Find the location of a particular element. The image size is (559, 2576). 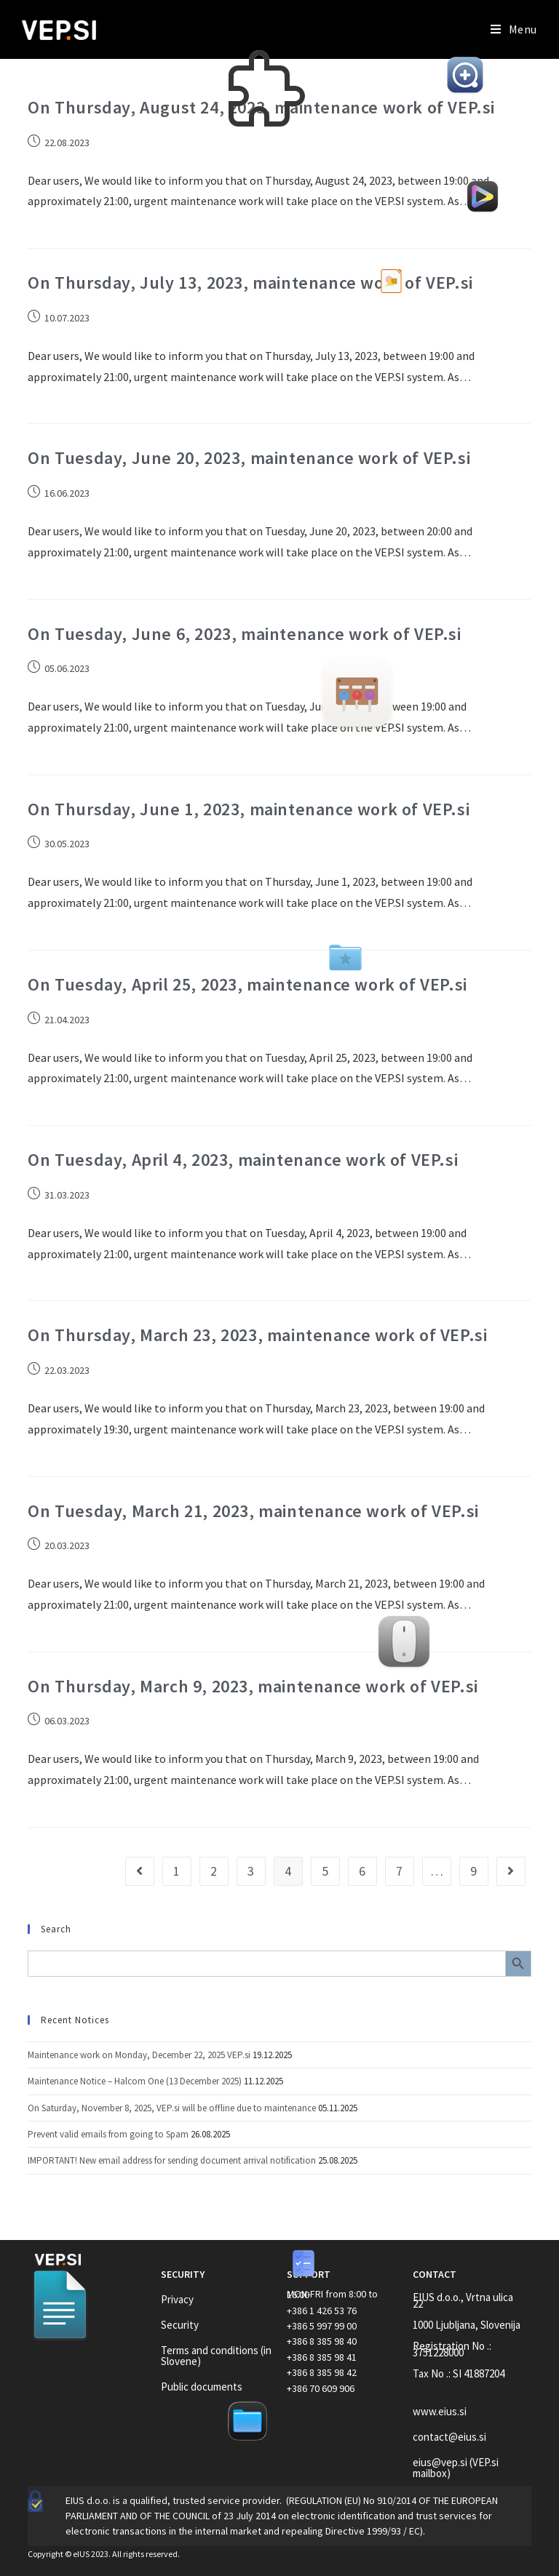

open glide media player app is located at coordinates (483, 196).